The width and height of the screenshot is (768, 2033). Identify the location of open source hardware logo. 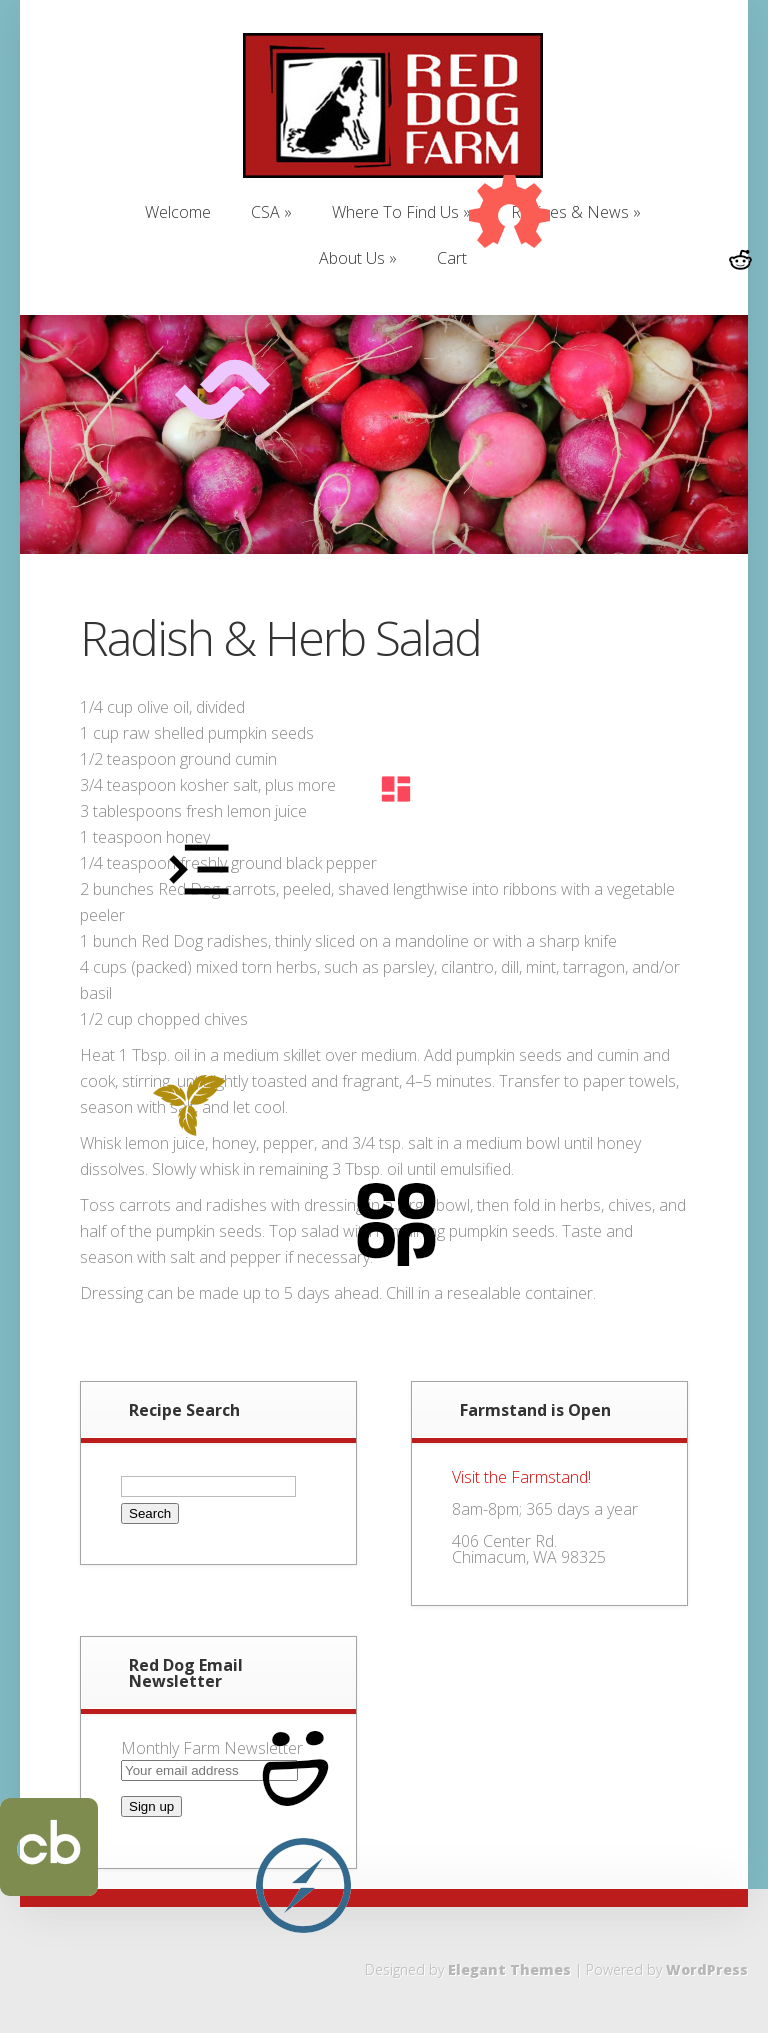
(509, 211).